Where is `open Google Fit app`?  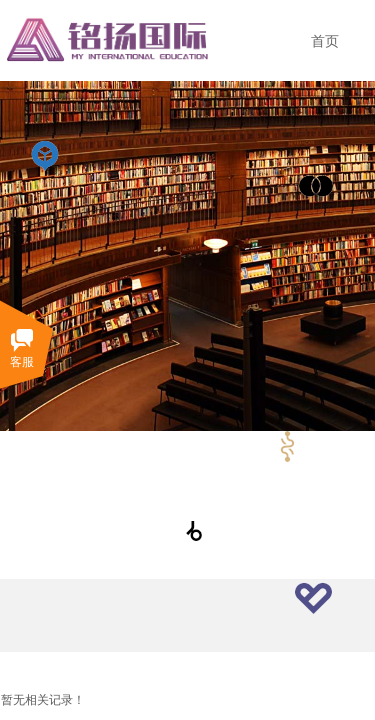
open Google Fit app is located at coordinates (313, 598).